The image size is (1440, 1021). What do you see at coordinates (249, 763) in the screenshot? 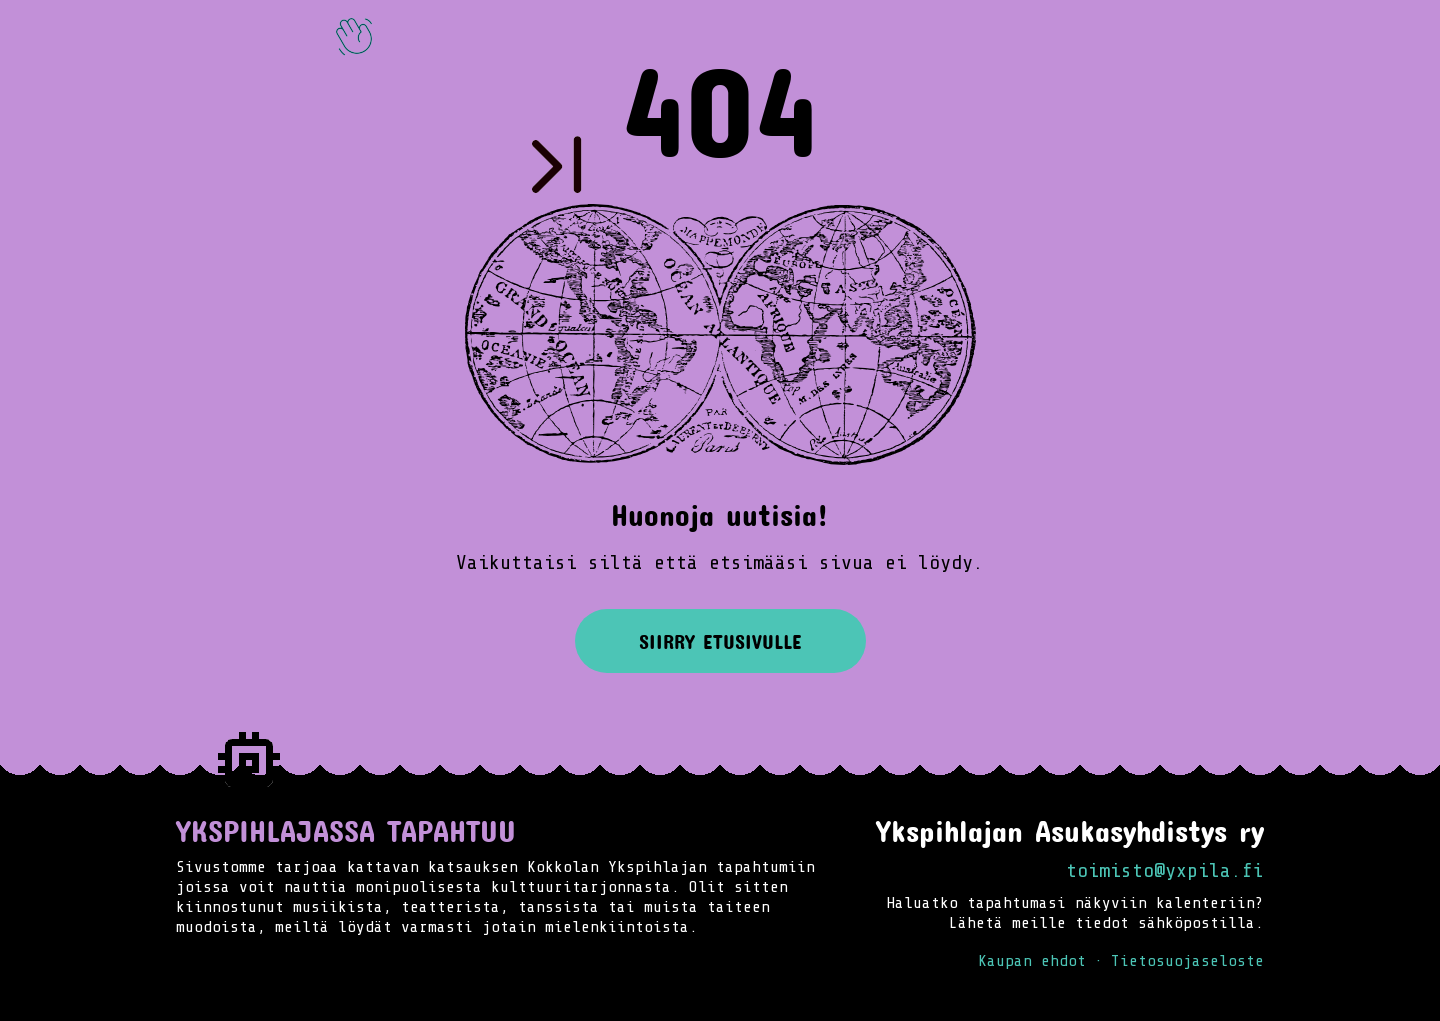
I see `view device memory or storage info` at bounding box center [249, 763].